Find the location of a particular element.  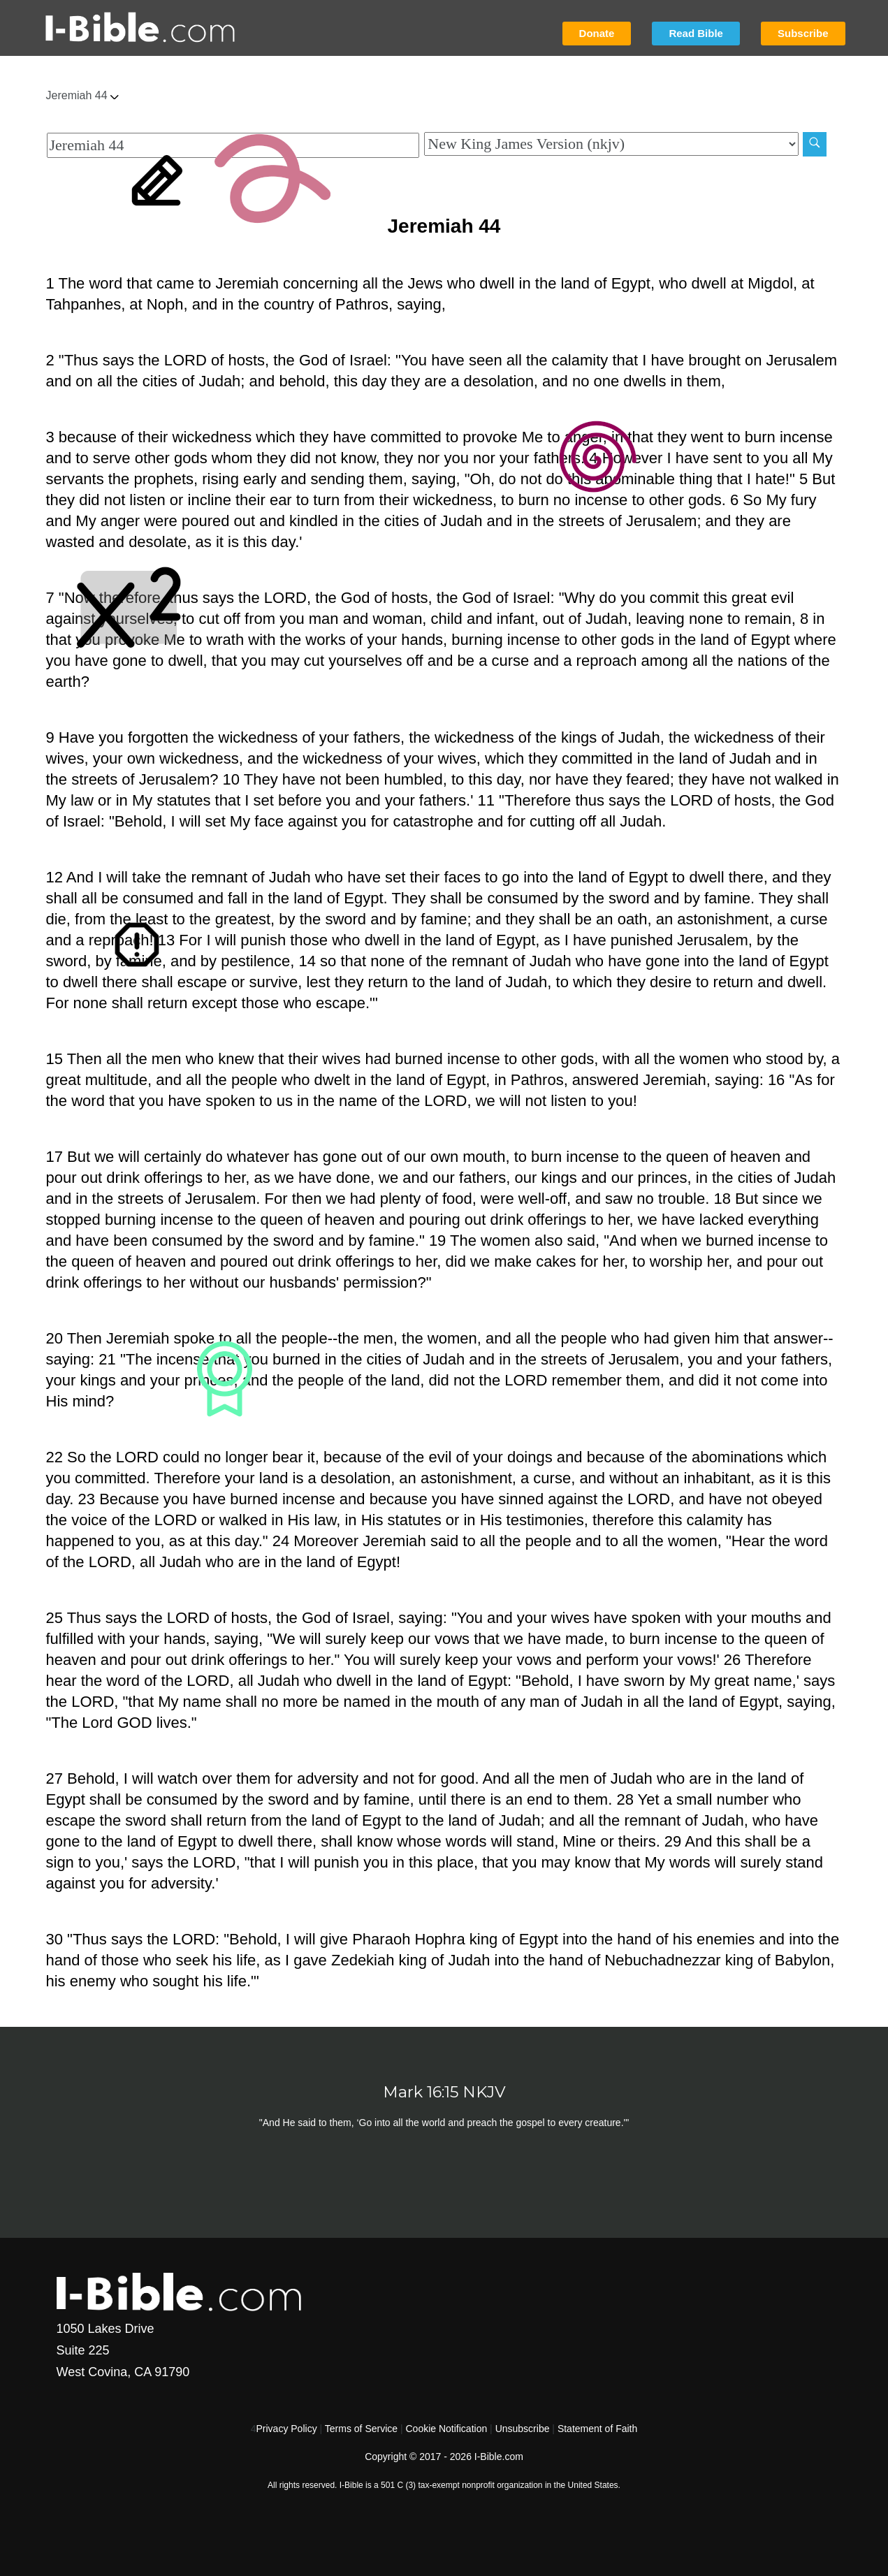

indicates an email error or delivery failure is located at coordinates (137, 945).